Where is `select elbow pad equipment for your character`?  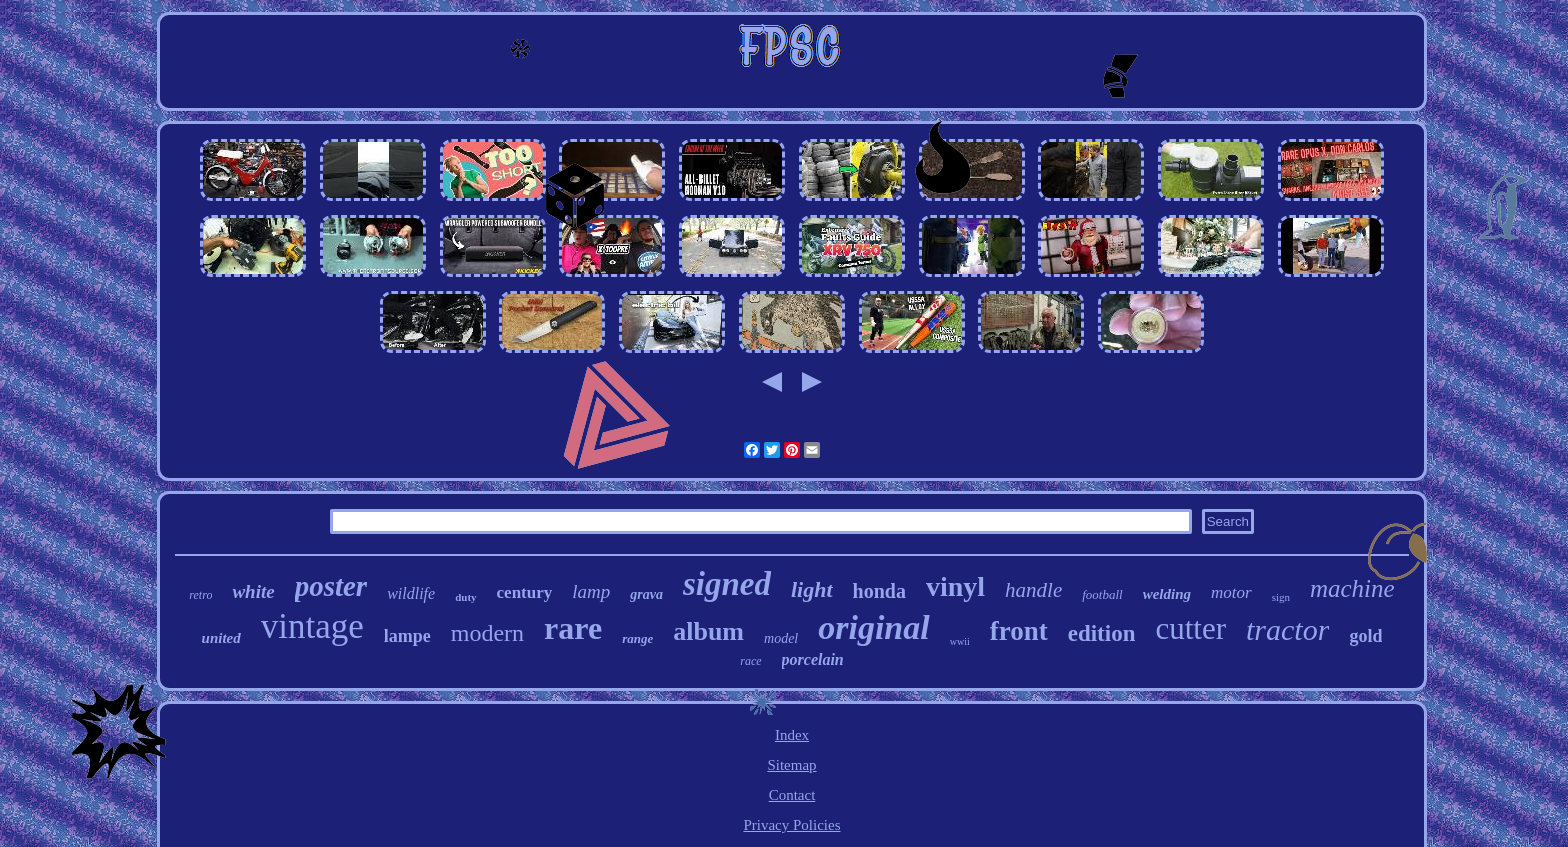 select elbow pad equipment for your character is located at coordinates (1117, 76).